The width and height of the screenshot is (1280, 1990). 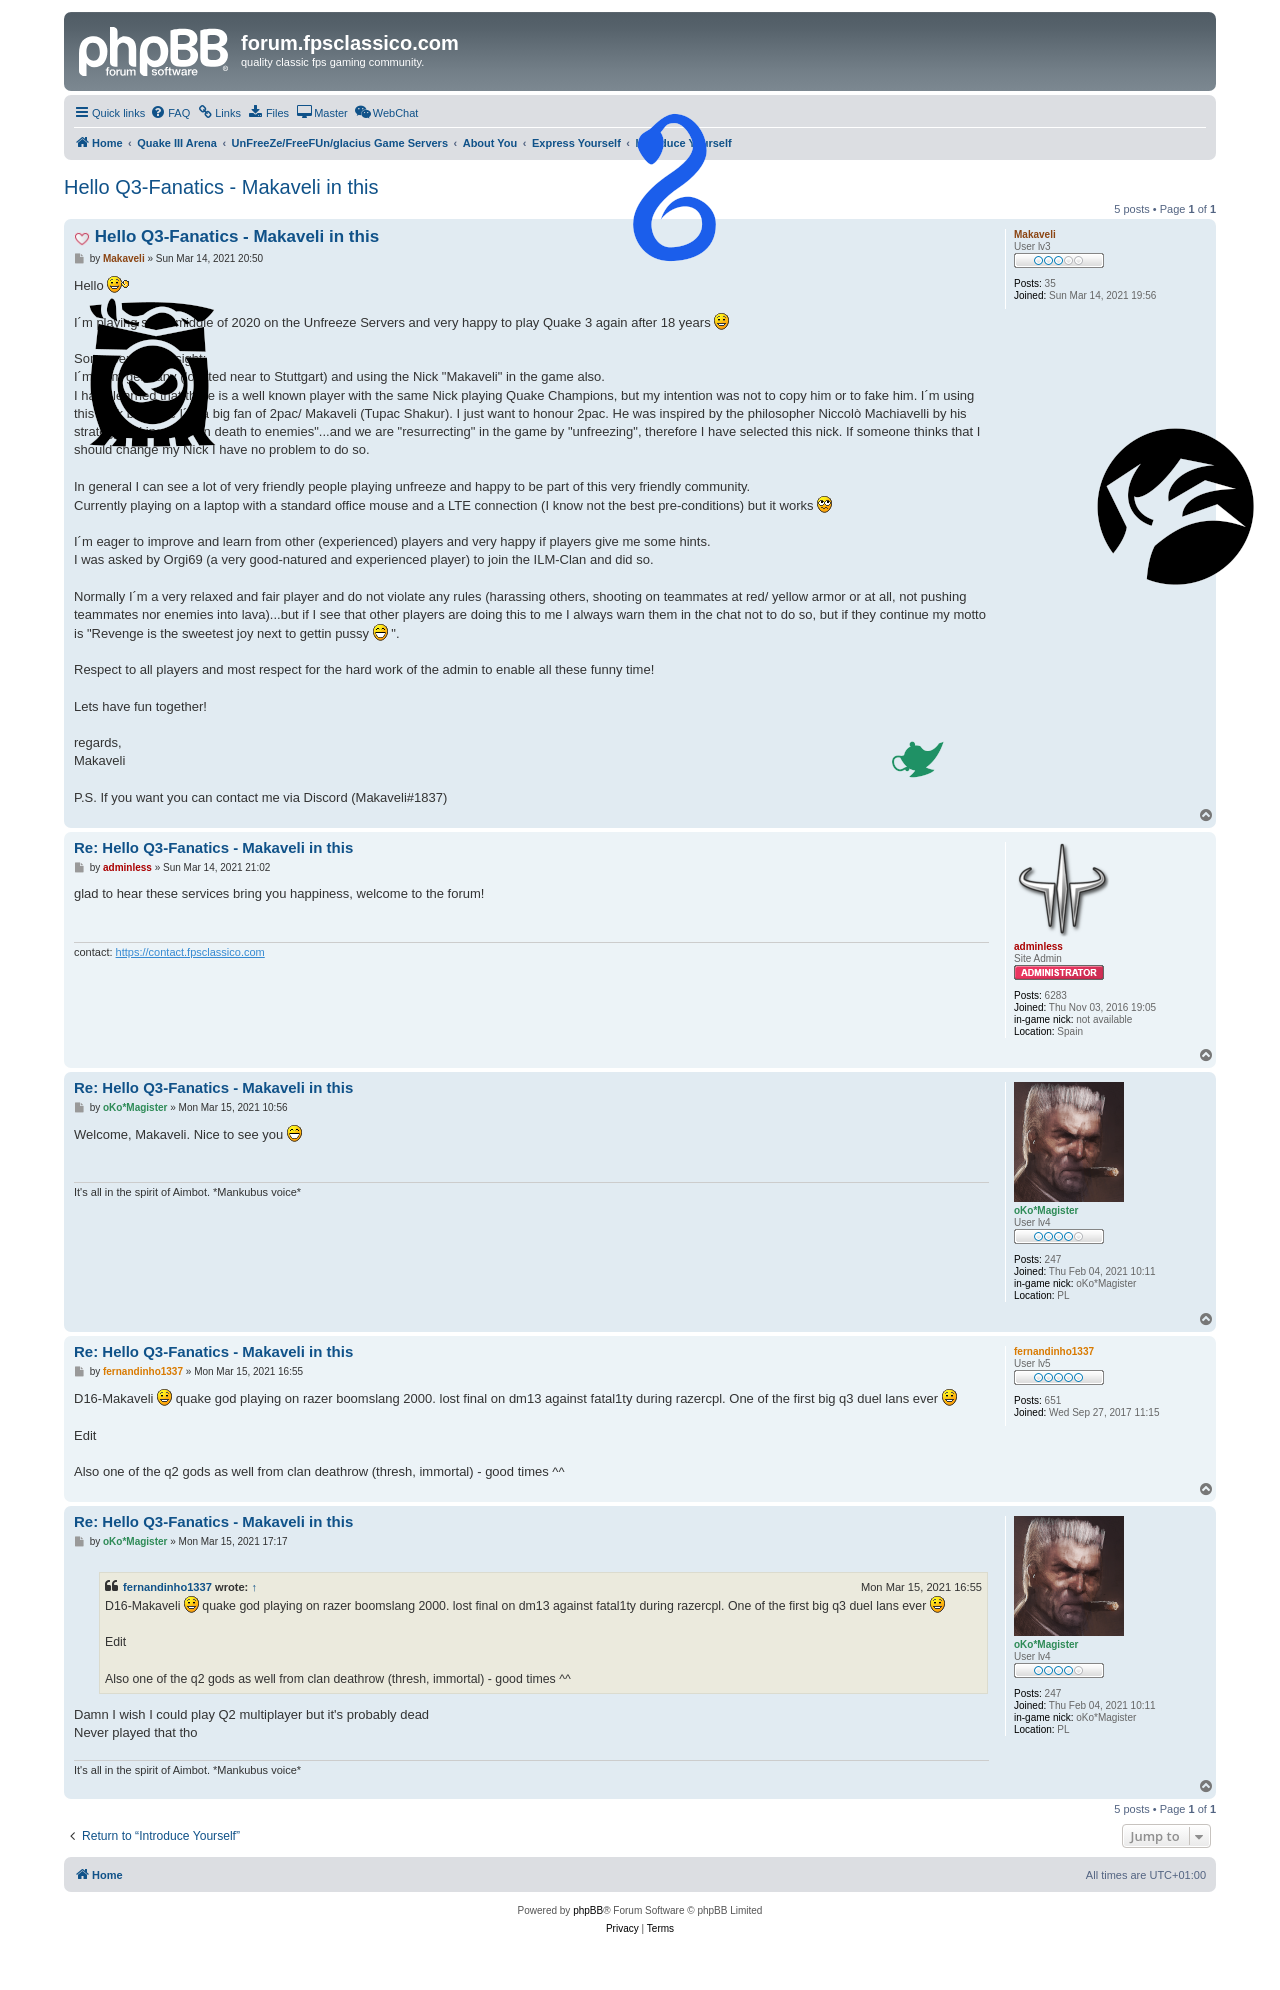 I want to click on werewolf or lycanthropy status effect indicator, so click(x=1175, y=505).